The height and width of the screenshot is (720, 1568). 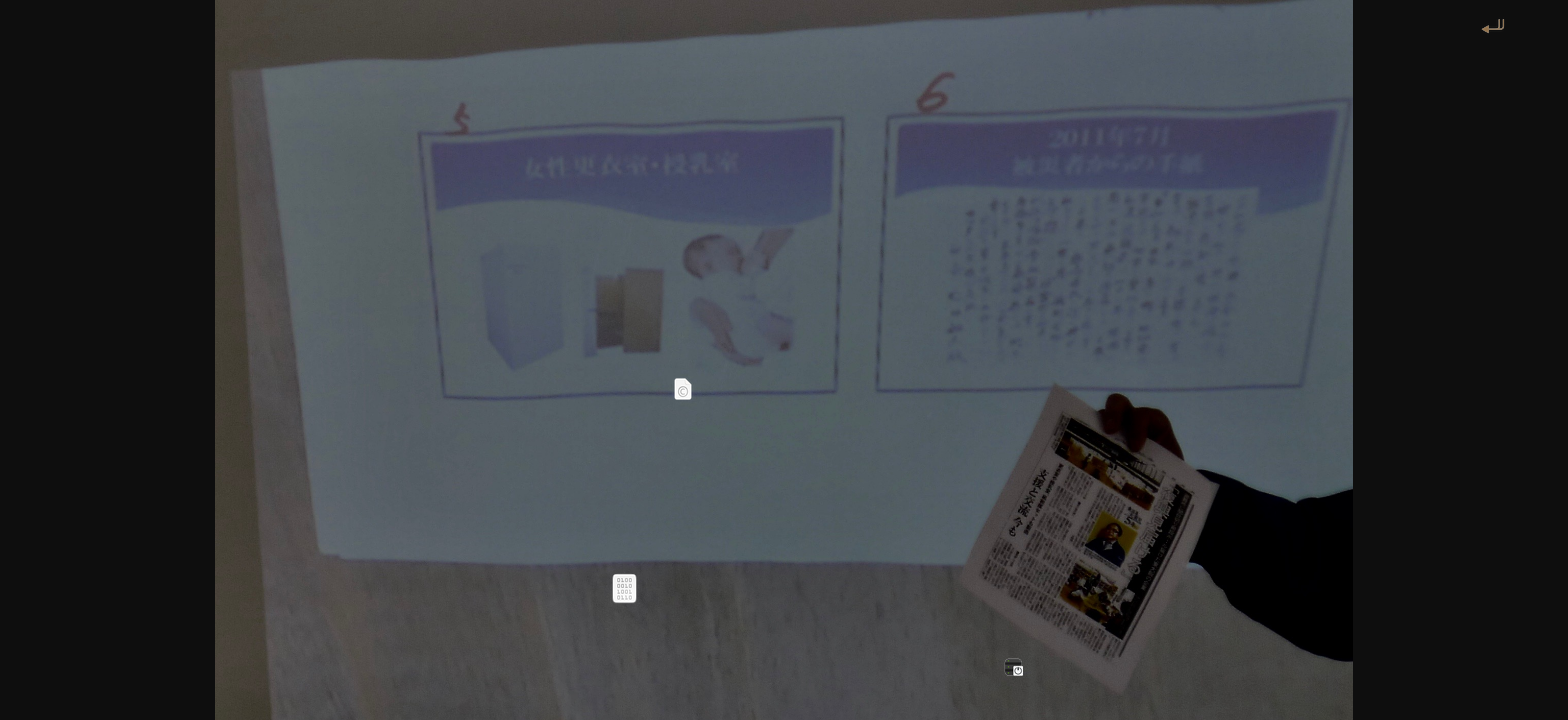 What do you see at coordinates (624, 588) in the screenshot?
I see `indicates a binary or executable file type` at bounding box center [624, 588].